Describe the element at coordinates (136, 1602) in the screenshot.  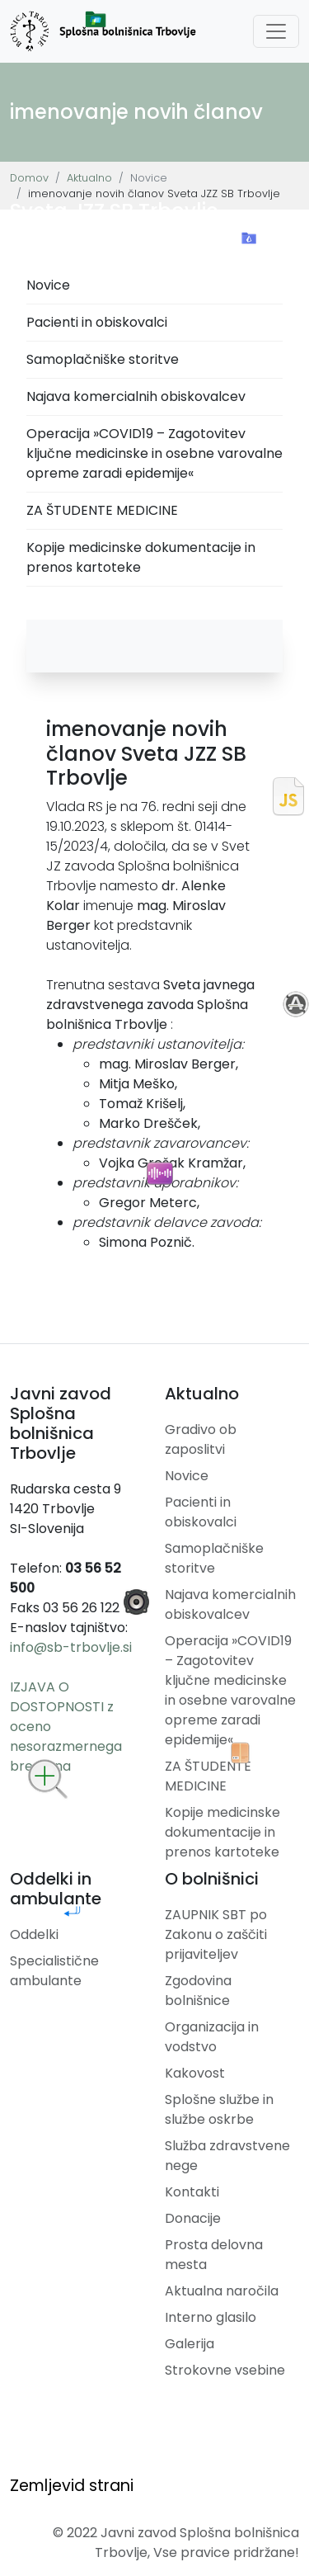
I see `adjust speaker or audio output settings` at that location.